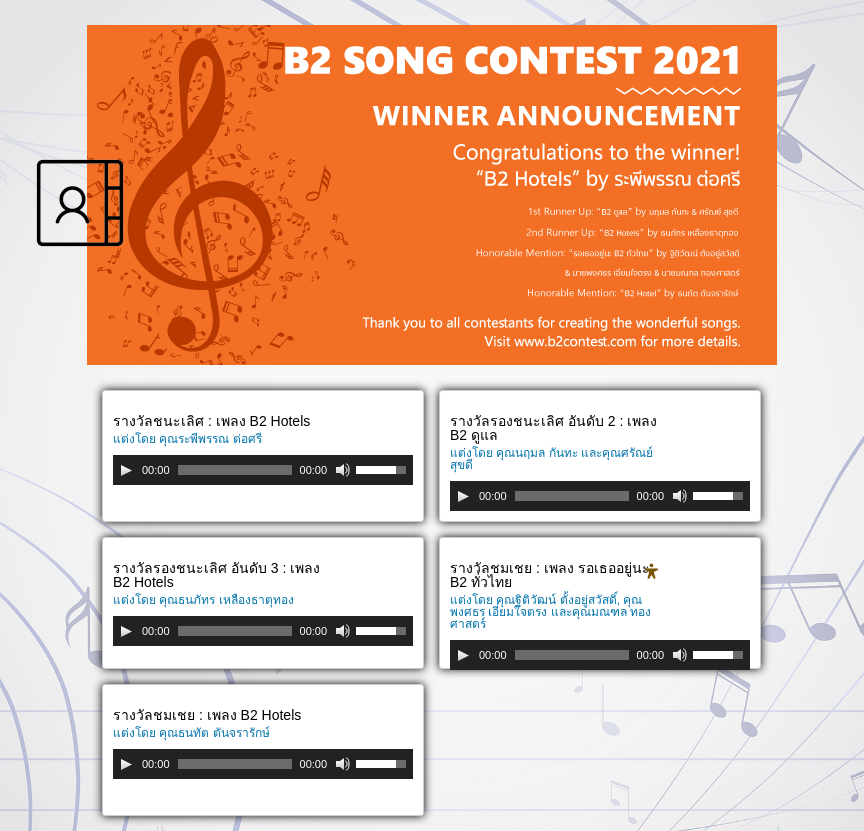 This screenshot has width=864, height=831. What do you see at coordinates (80, 203) in the screenshot?
I see `access your contacts or address book` at bounding box center [80, 203].